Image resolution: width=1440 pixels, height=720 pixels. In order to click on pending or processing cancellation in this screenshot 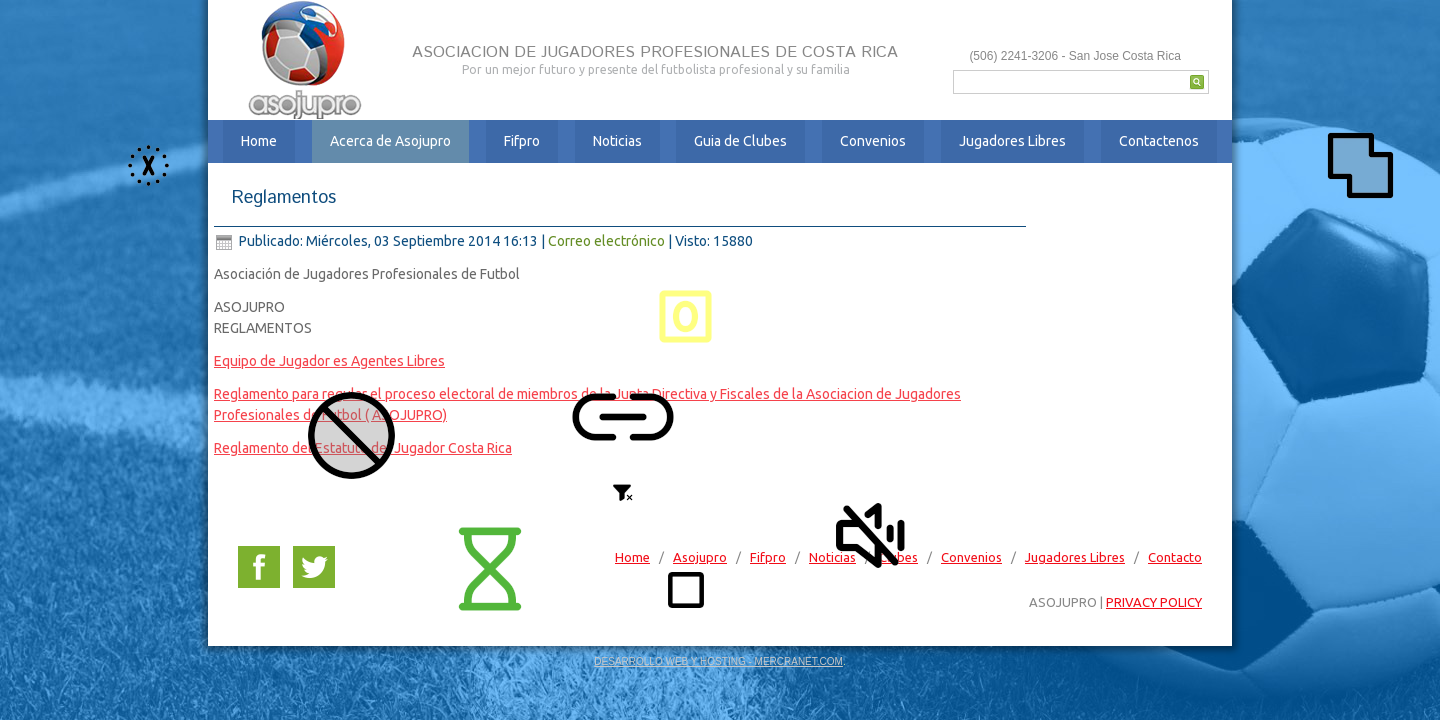, I will do `click(148, 165)`.